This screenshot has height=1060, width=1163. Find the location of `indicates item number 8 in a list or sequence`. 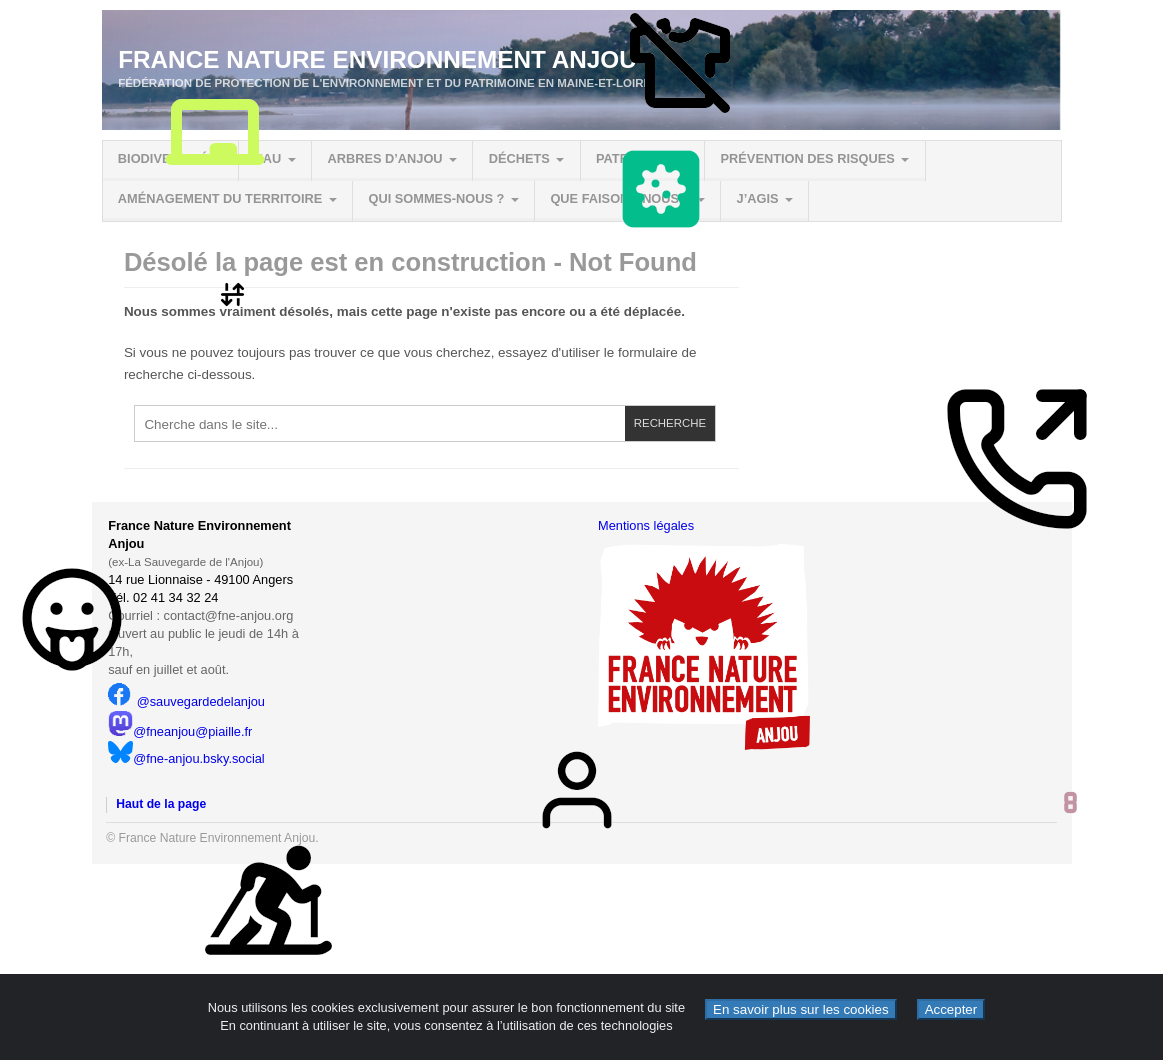

indicates item number 8 in a list or sequence is located at coordinates (1070, 802).